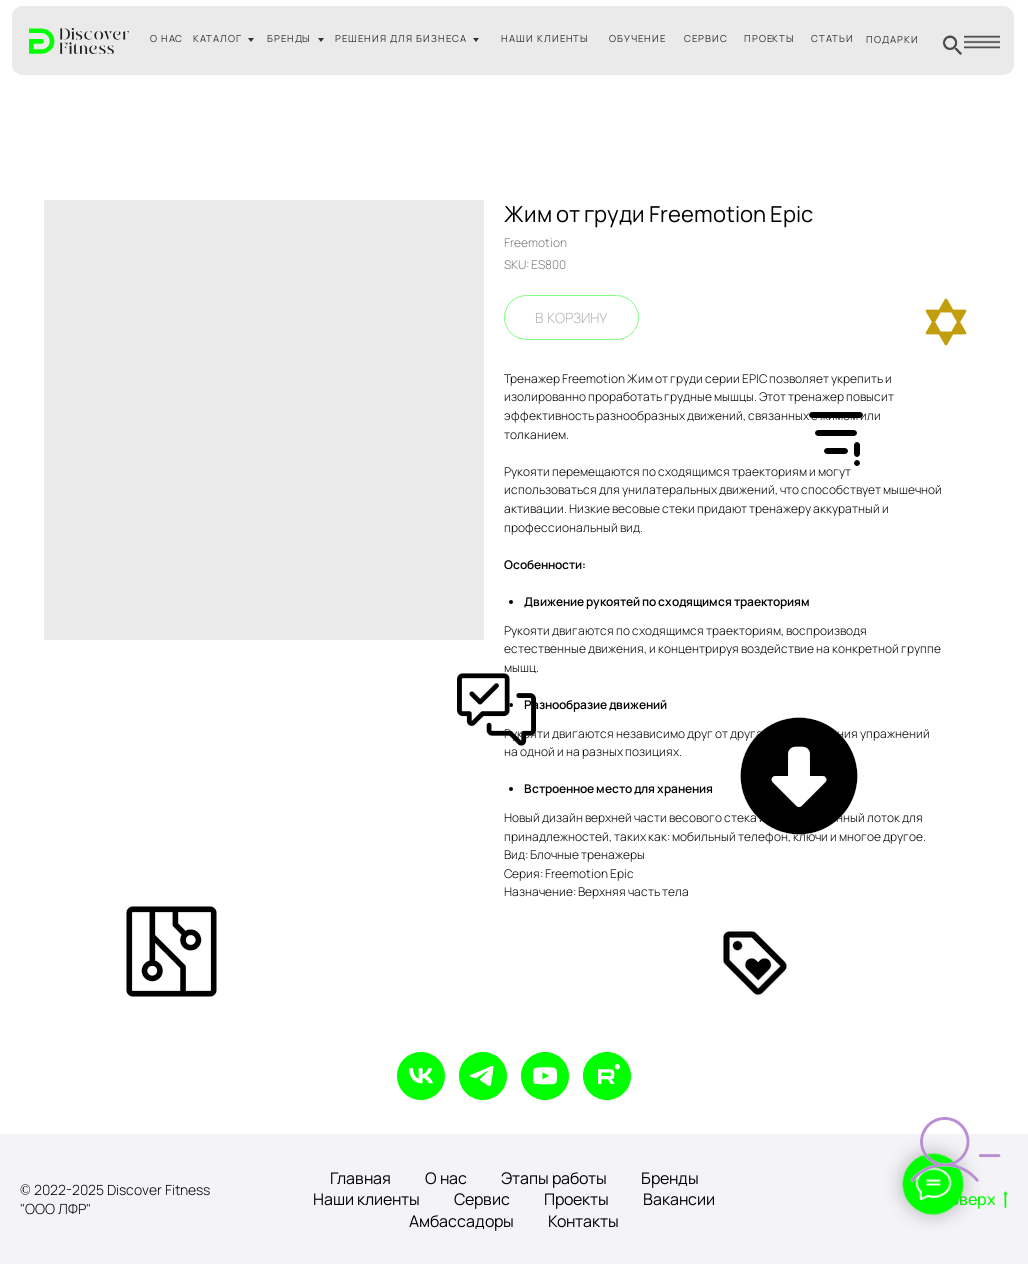  I want to click on indicates jewish or hebrew content, so click(946, 322).